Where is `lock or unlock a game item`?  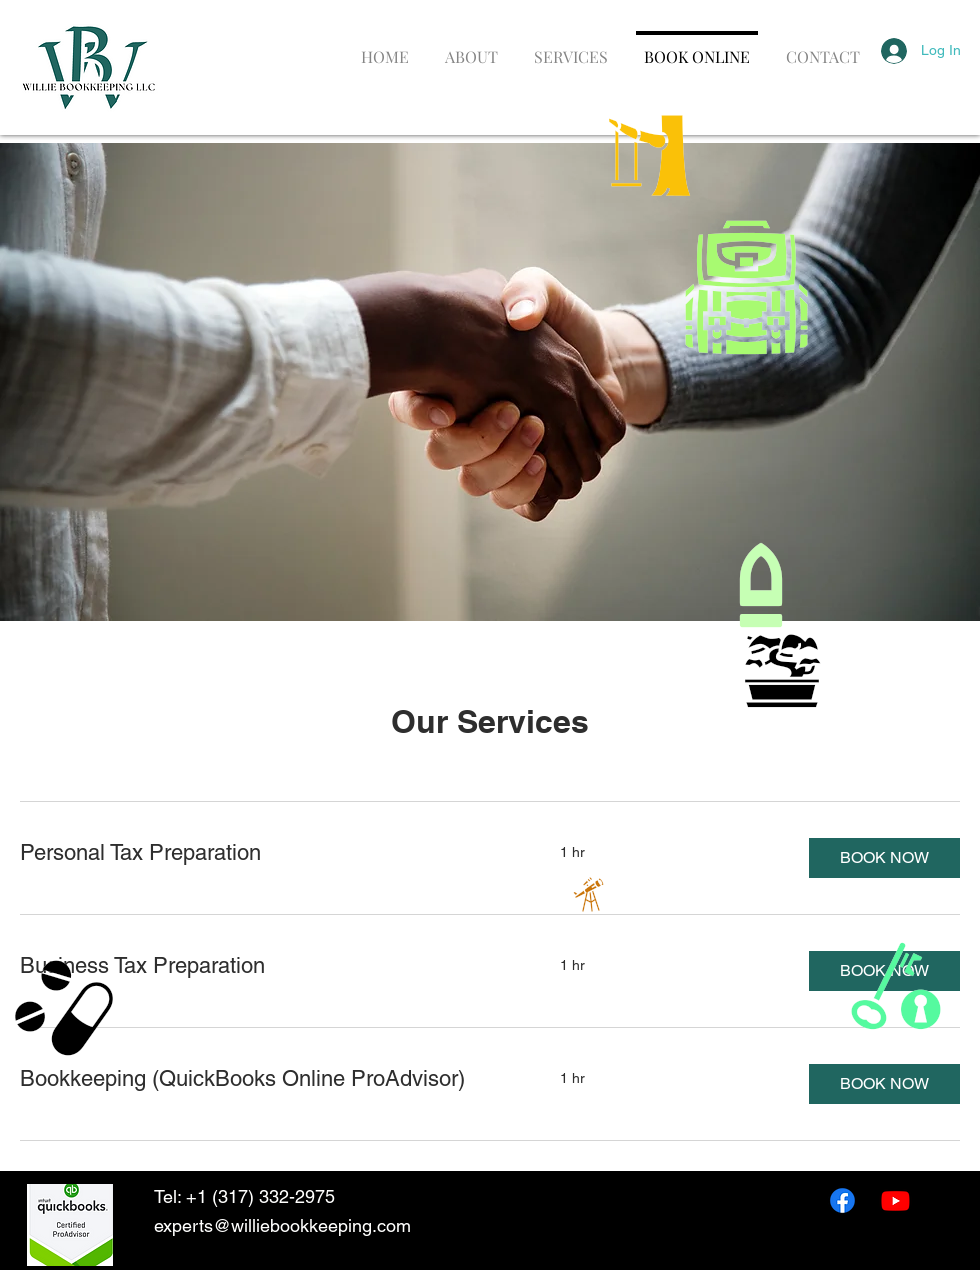 lock or unlock a game item is located at coordinates (896, 986).